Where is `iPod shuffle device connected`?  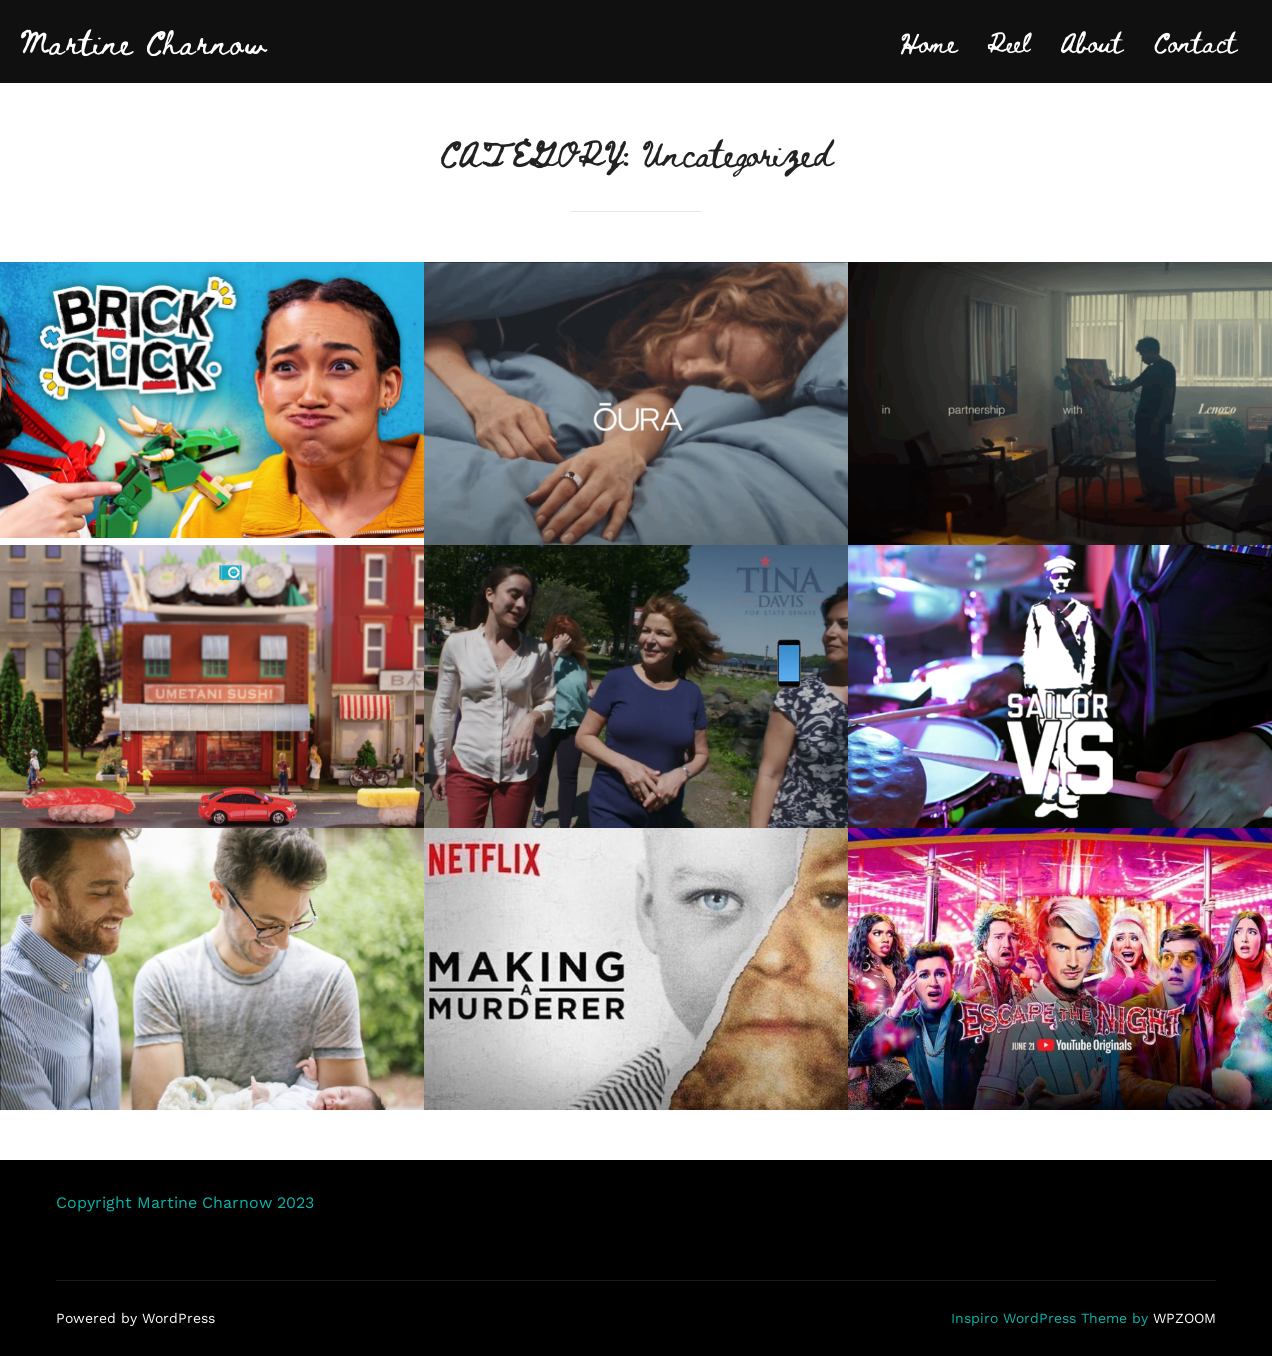
iPod shuffle device connected is located at coordinates (230, 568).